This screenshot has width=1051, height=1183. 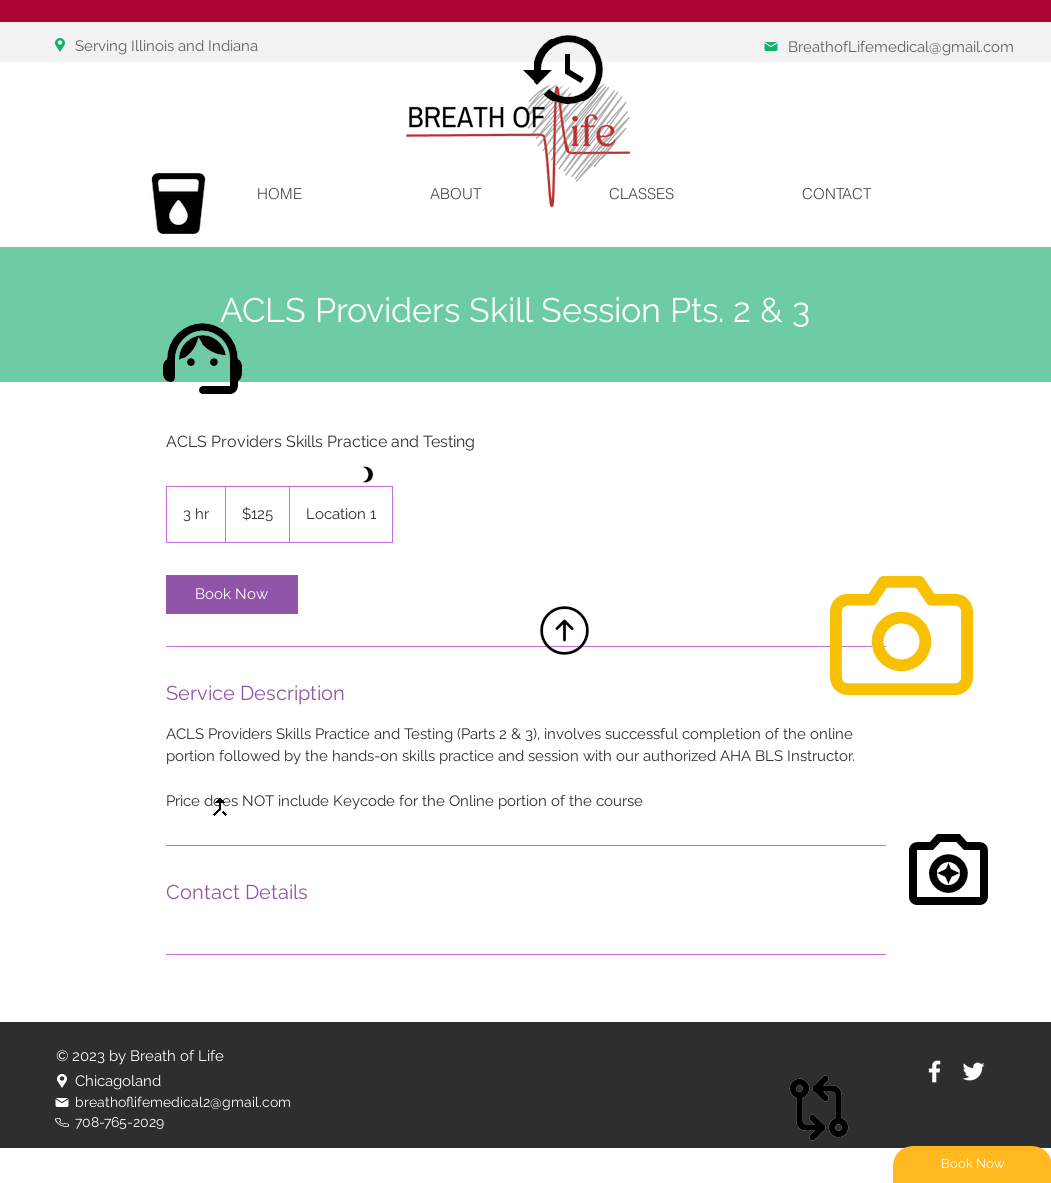 What do you see at coordinates (948, 869) in the screenshot?
I see `enhance or improve photo quality` at bounding box center [948, 869].